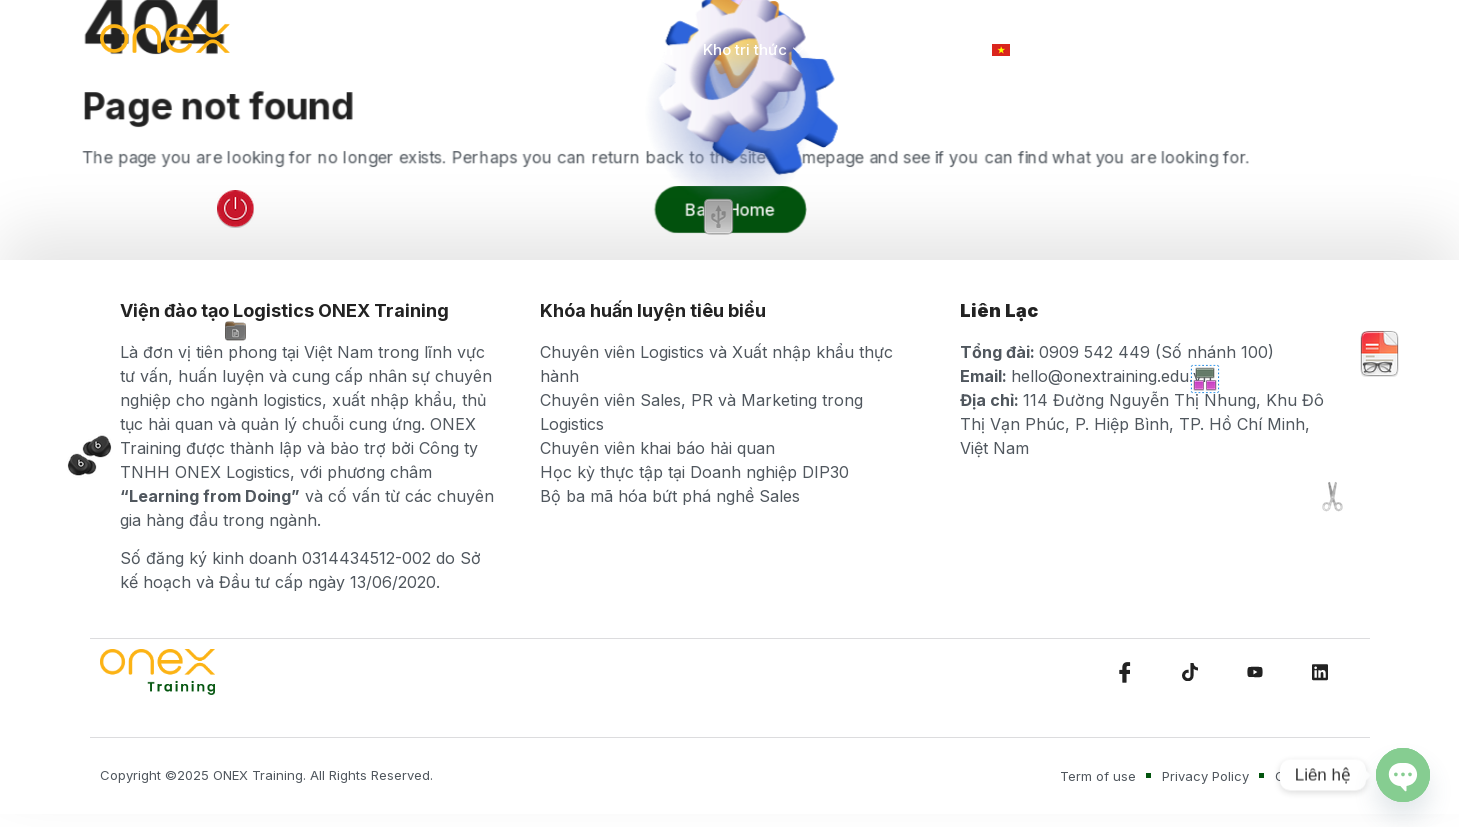  Describe the element at coordinates (718, 216) in the screenshot. I see `access connected USB storage device` at that location.